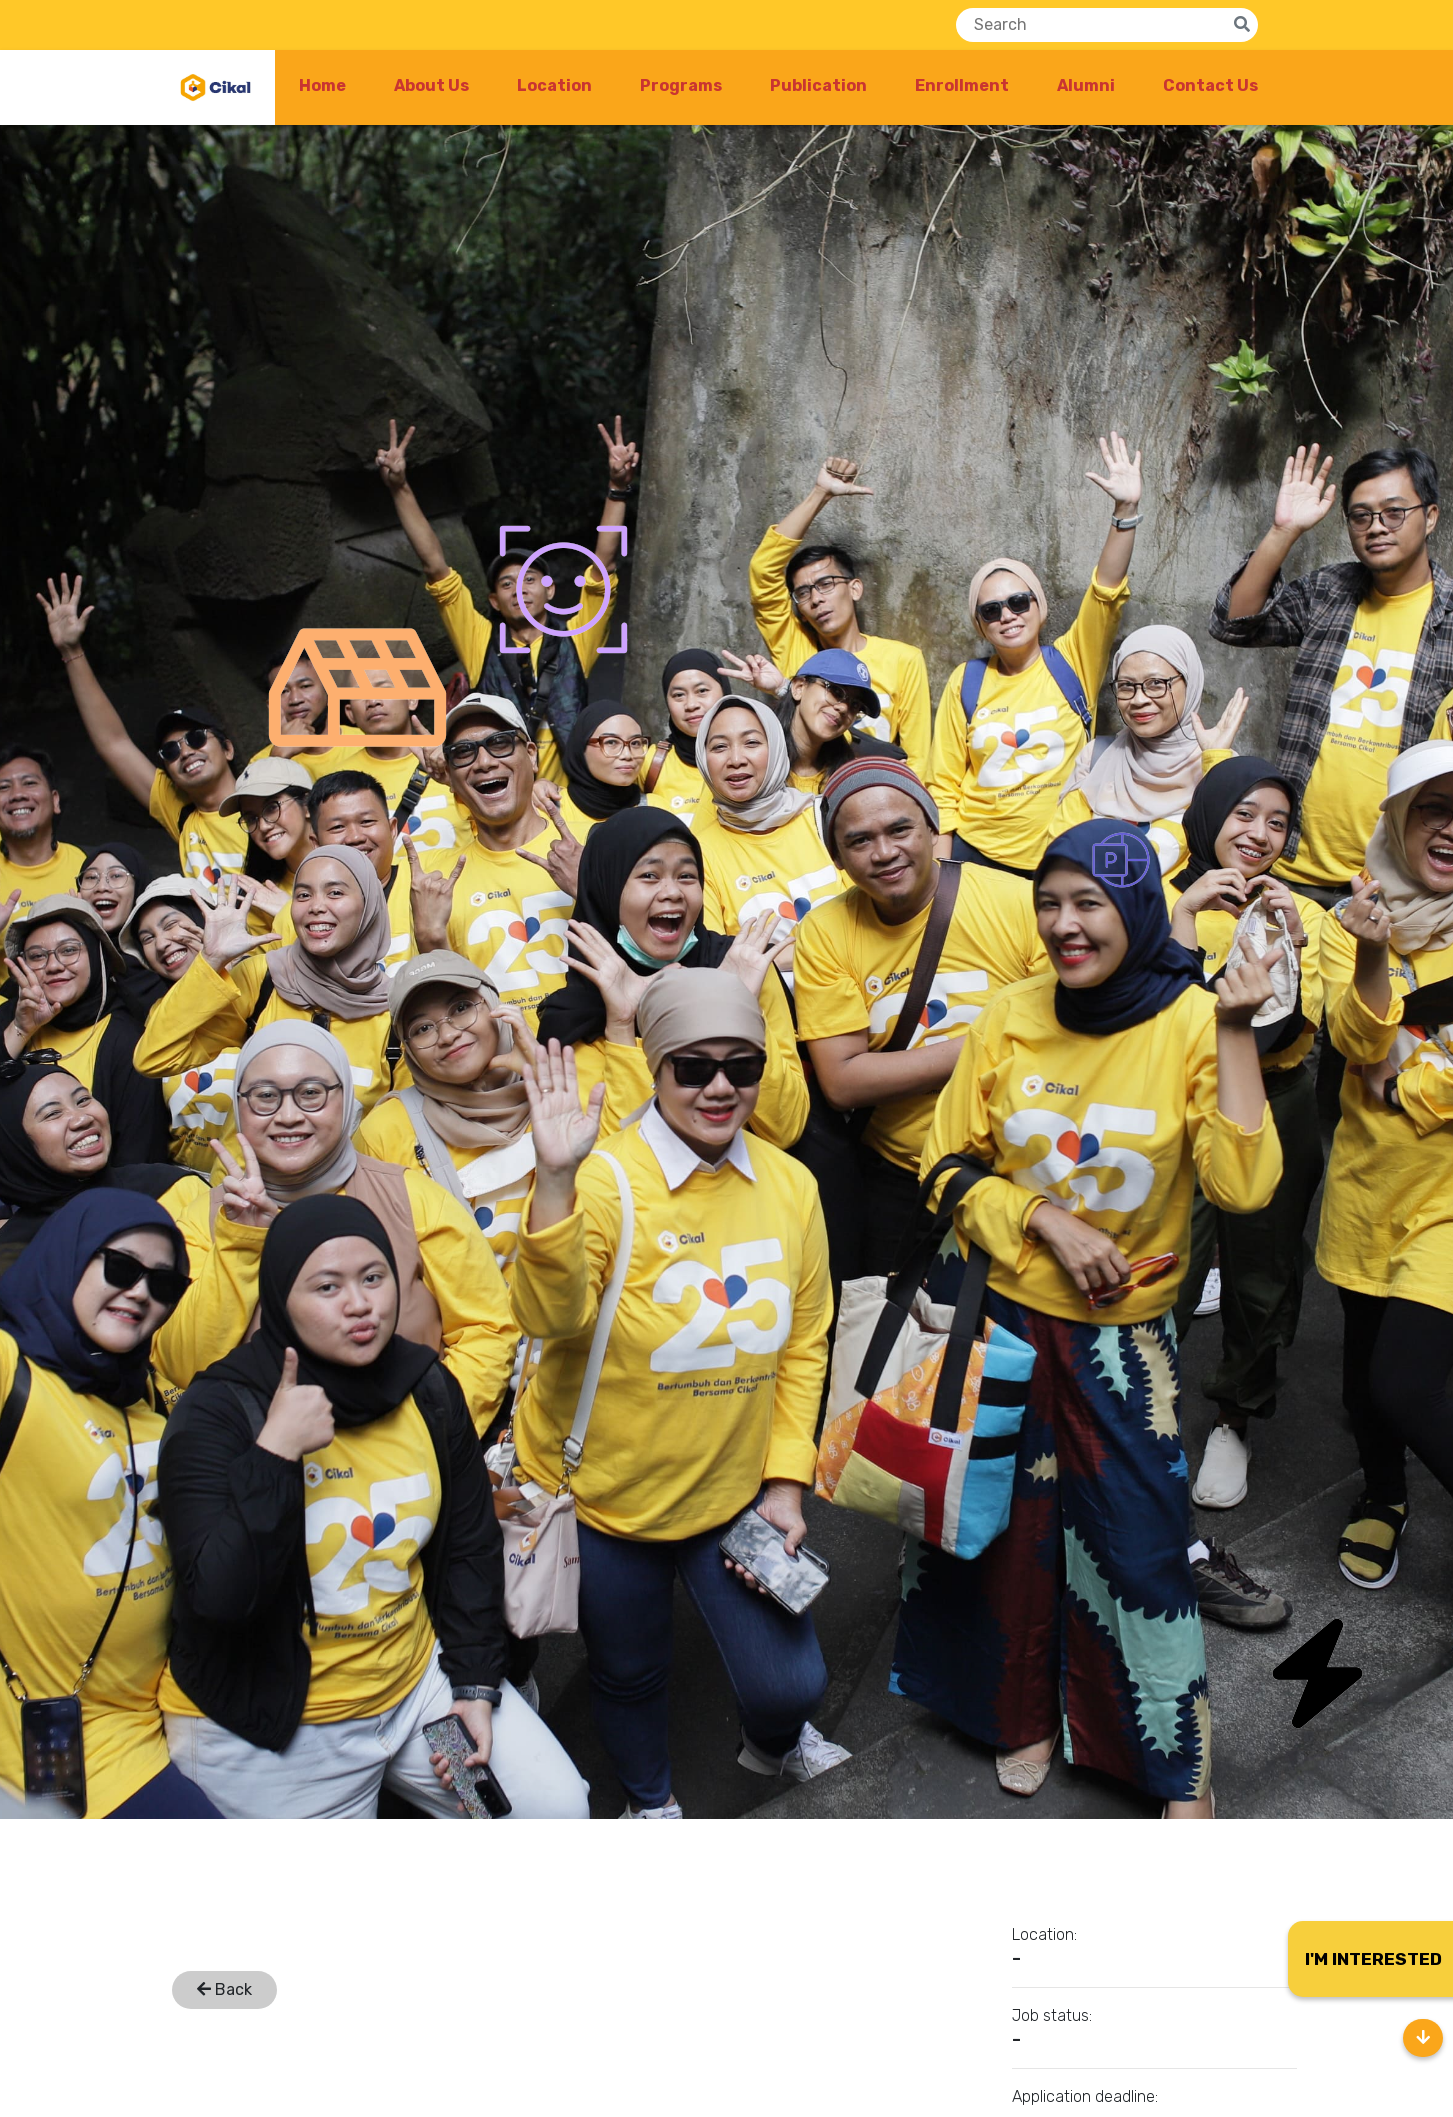 The width and height of the screenshot is (1453, 2117). What do you see at coordinates (1317, 1673) in the screenshot?
I see `indicates quick actions or flash features` at bounding box center [1317, 1673].